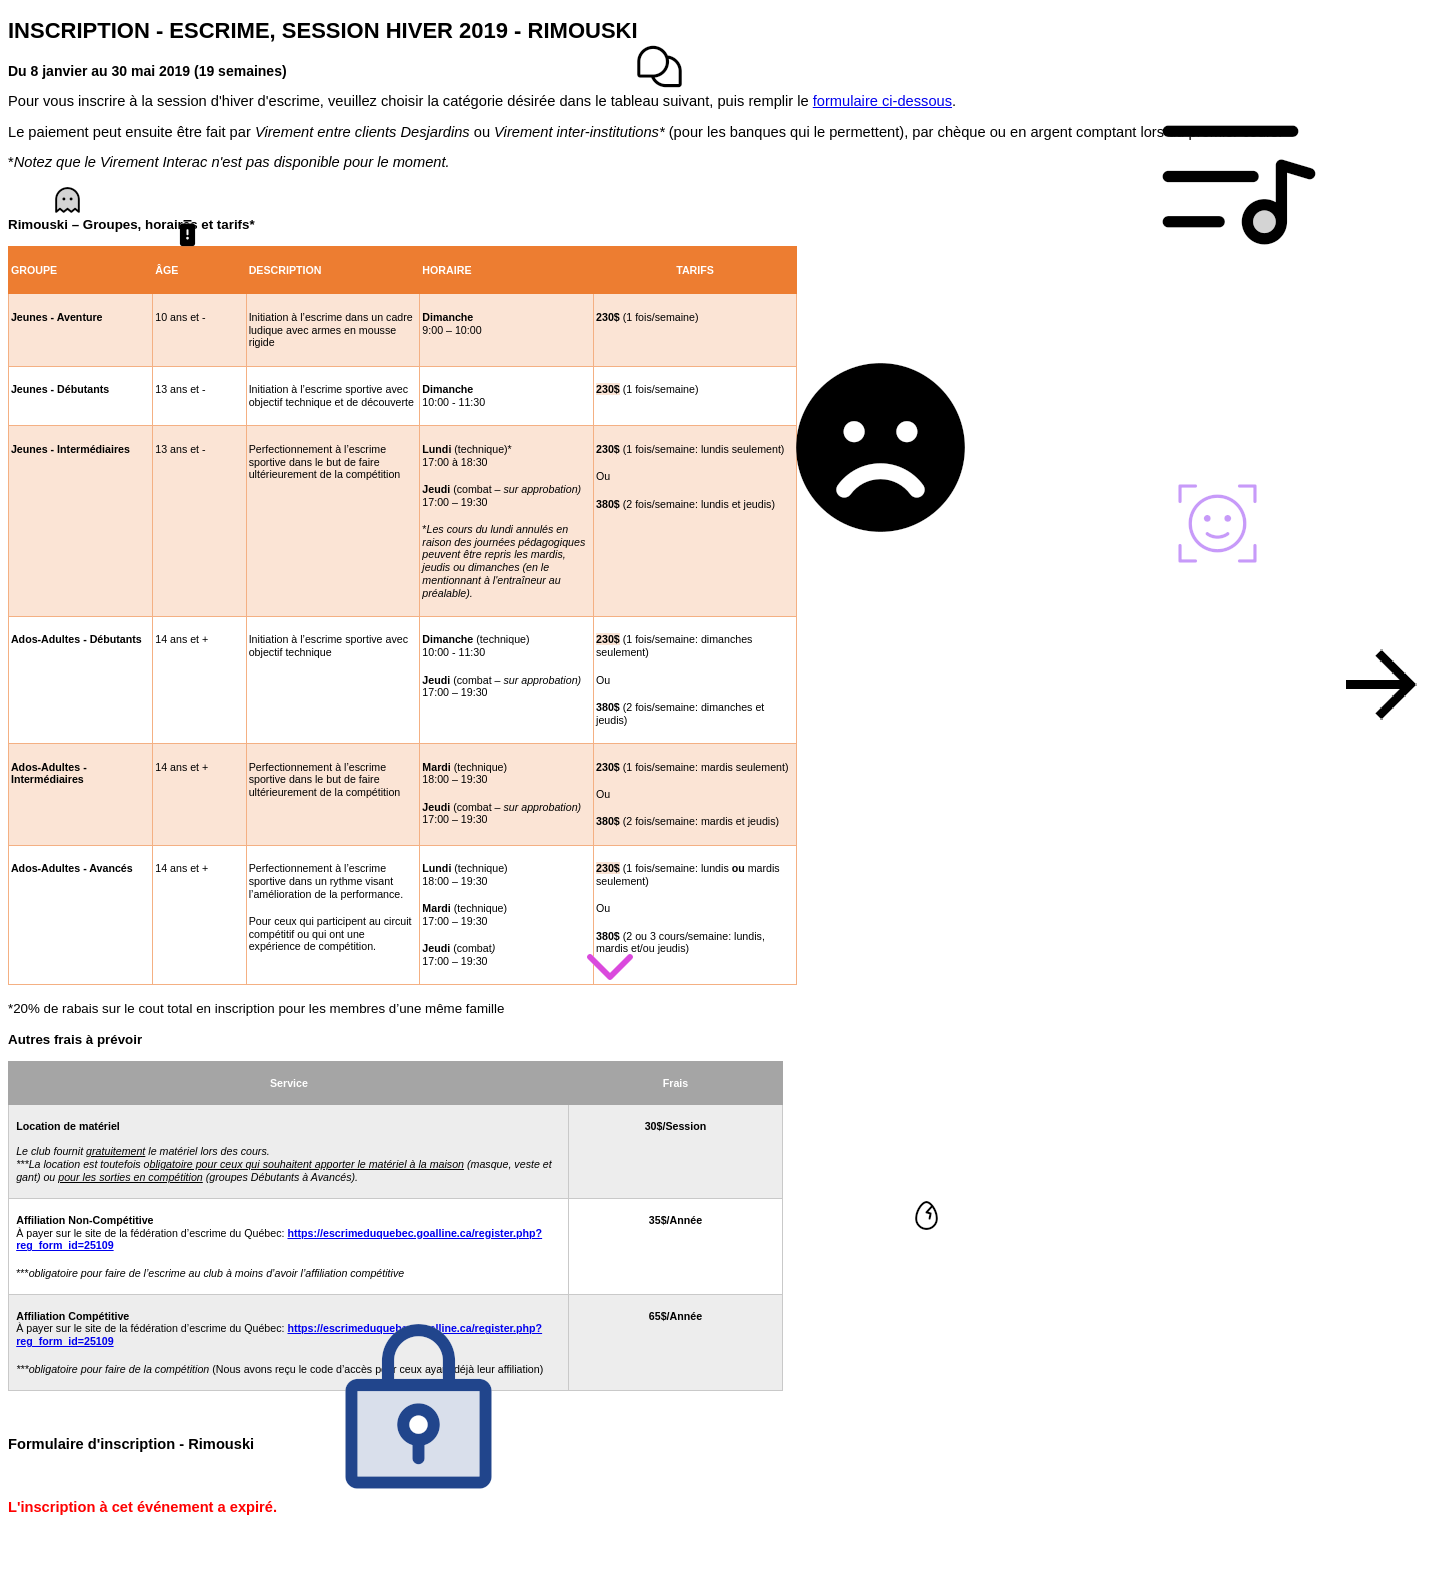 Image resolution: width=1450 pixels, height=1570 pixels. Describe the element at coordinates (418, 1415) in the screenshot. I see `access security or privacy settings` at that location.